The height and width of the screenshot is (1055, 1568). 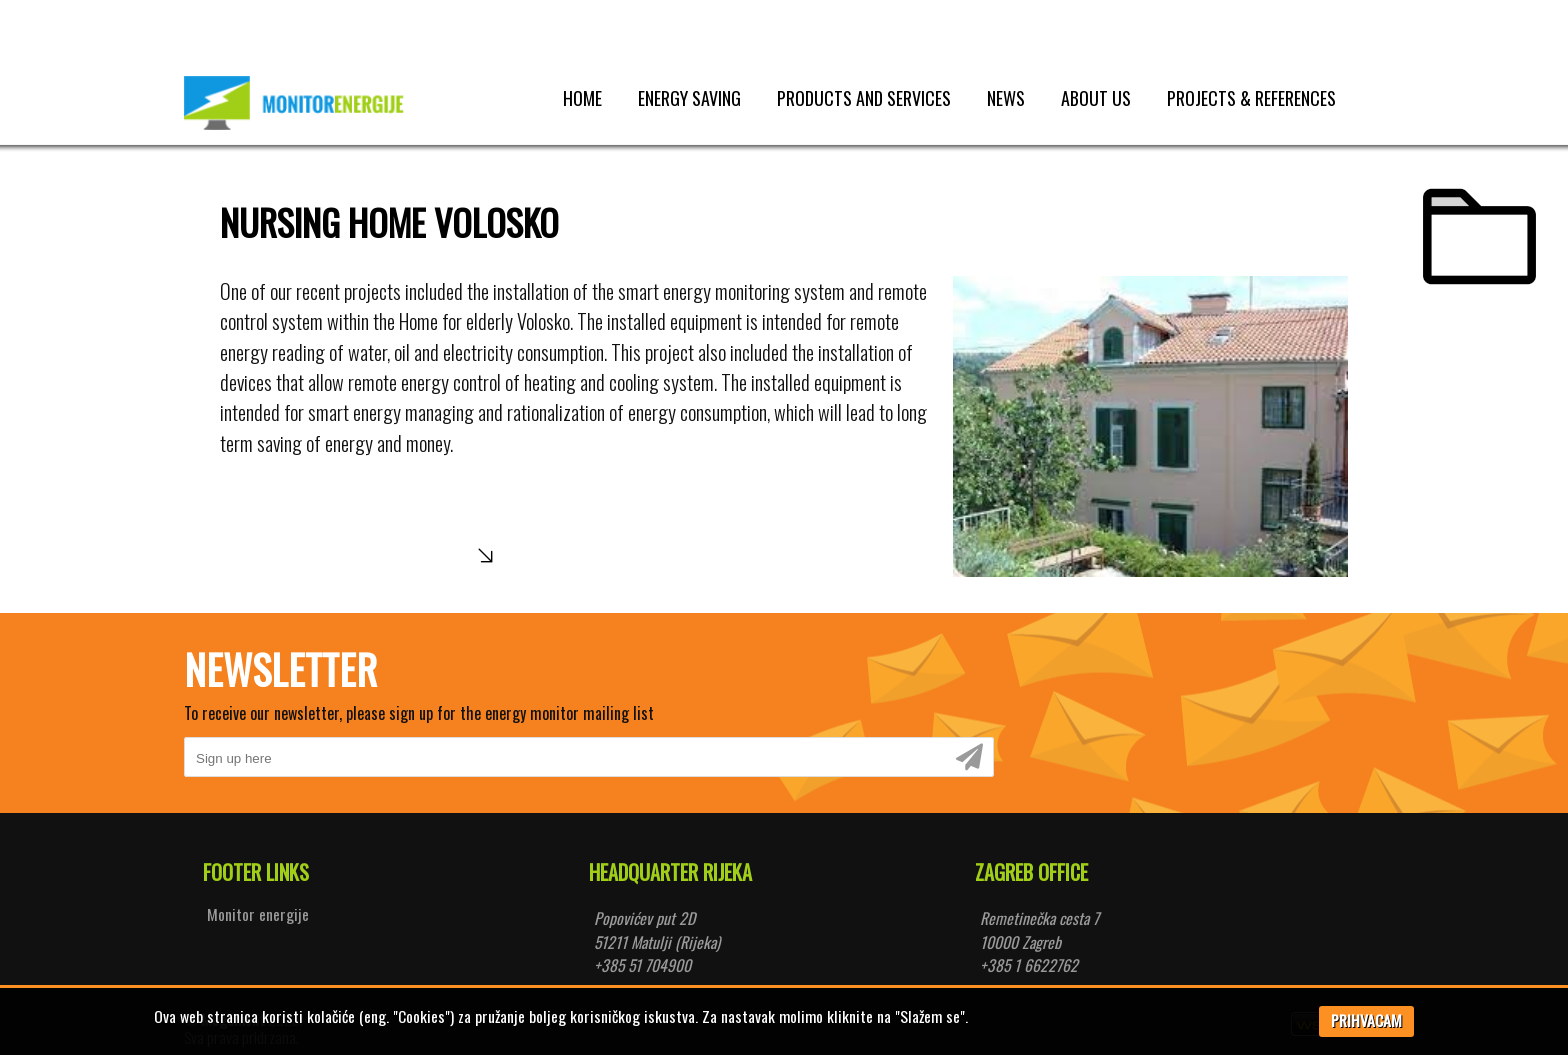 What do you see at coordinates (485, 555) in the screenshot?
I see `navigate to the next item diagonally` at bounding box center [485, 555].